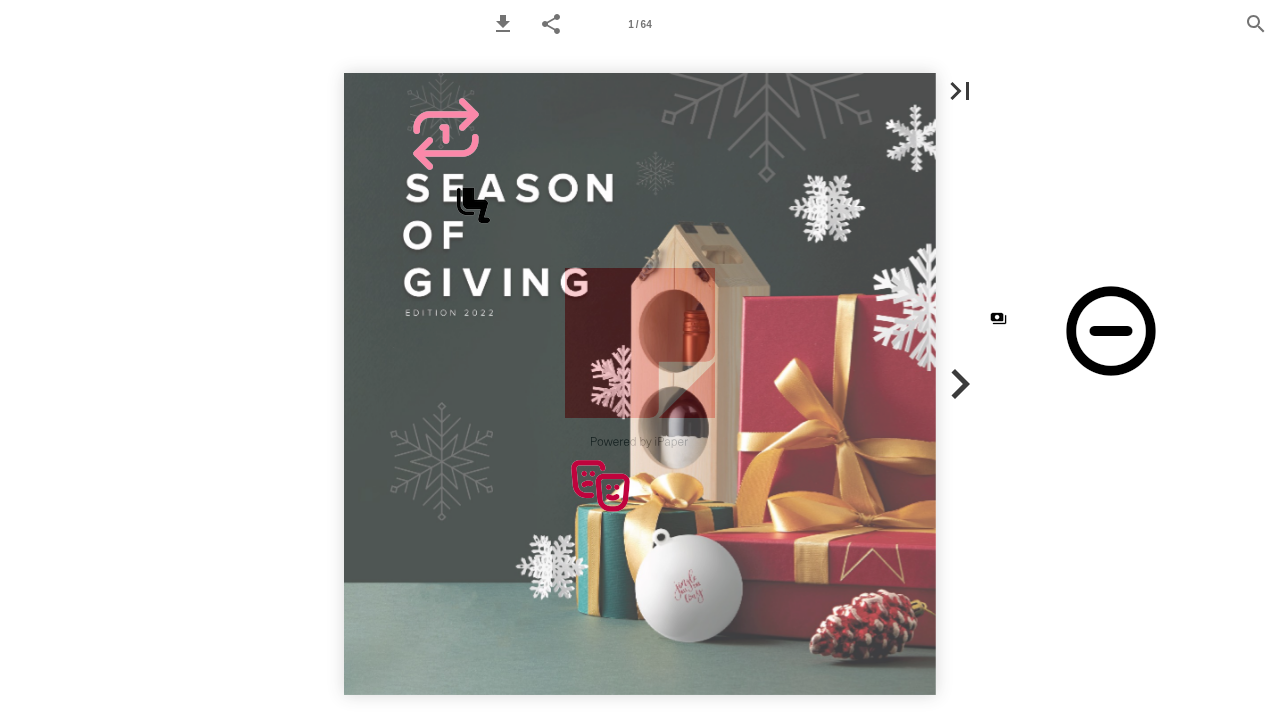  Describe the element at coordinates (474, 205) in the screenshot. I see `indicates reduced legroom seating option` at that location.